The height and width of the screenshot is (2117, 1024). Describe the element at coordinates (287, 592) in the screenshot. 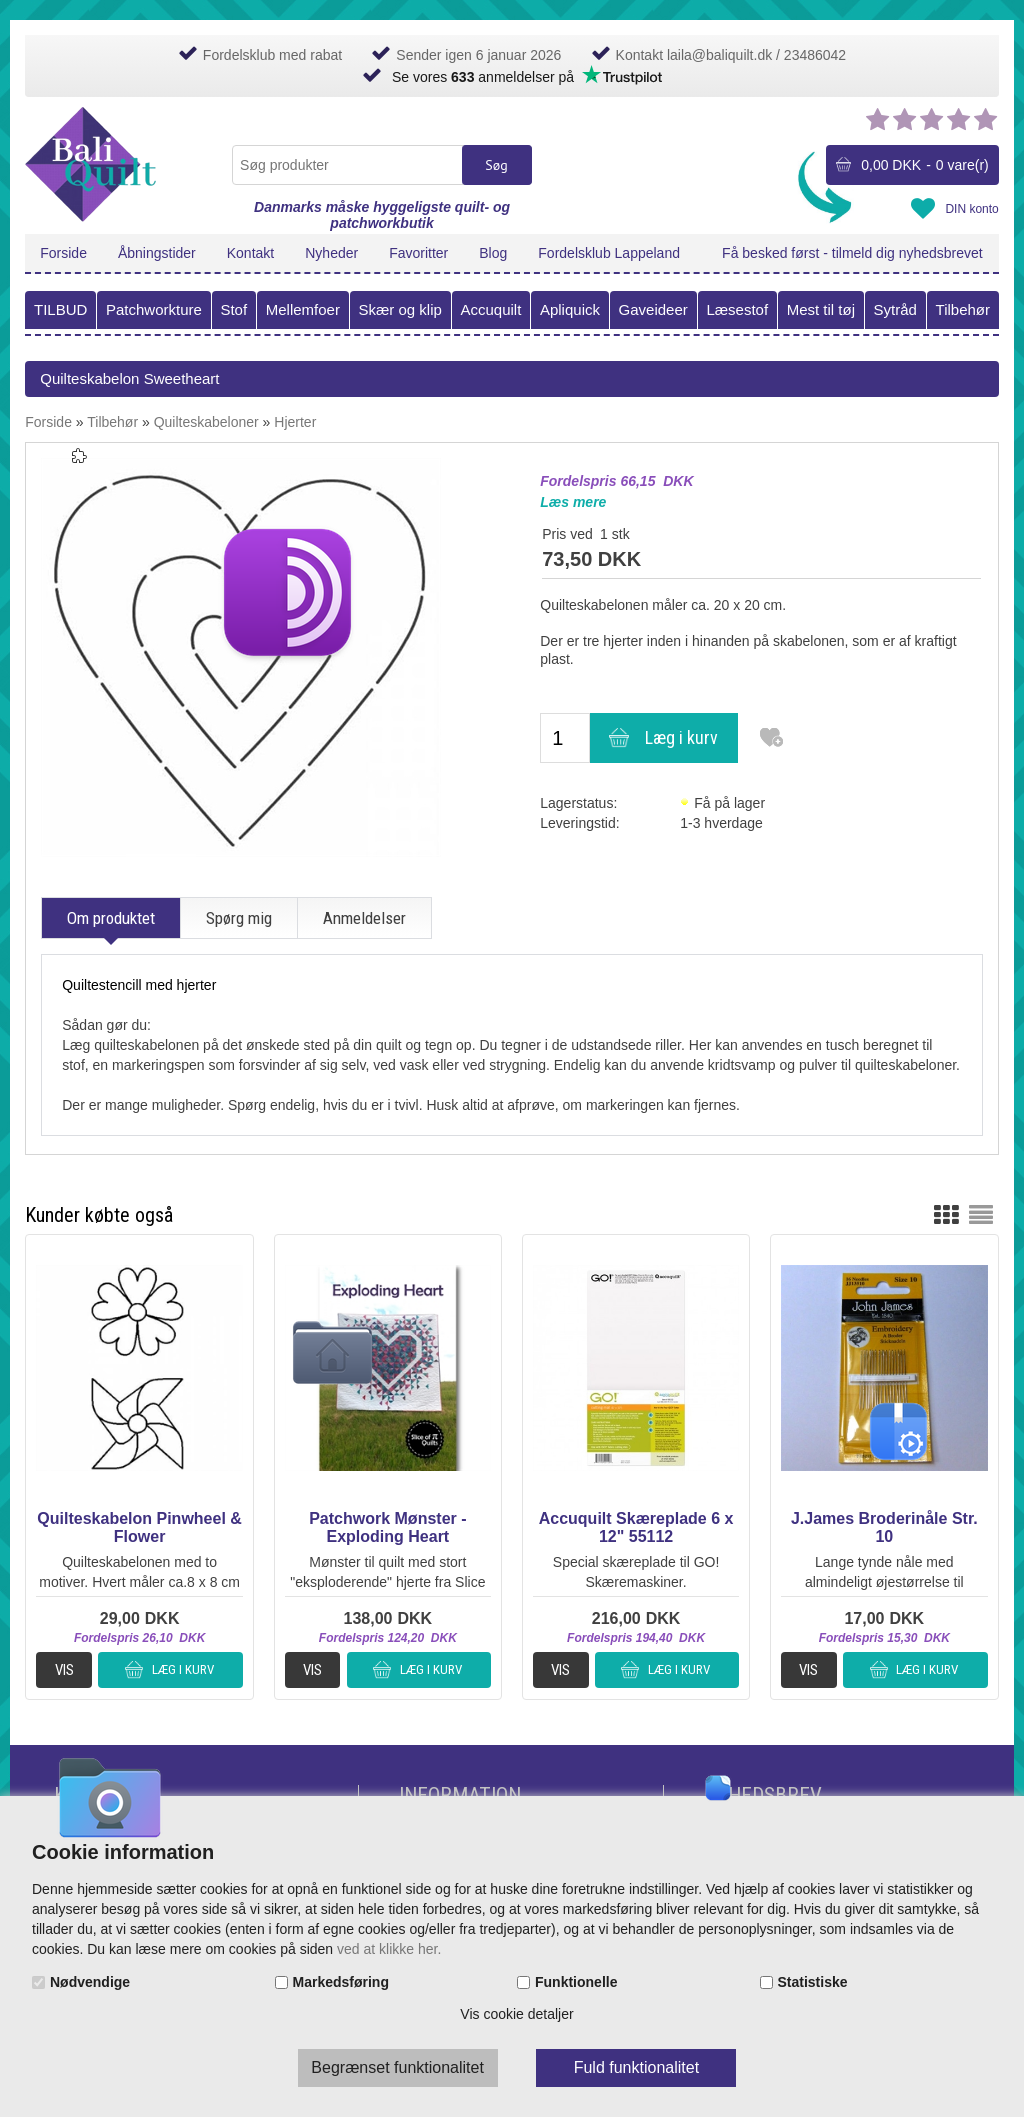

I see `launch tor browser for private browsing` at that location.